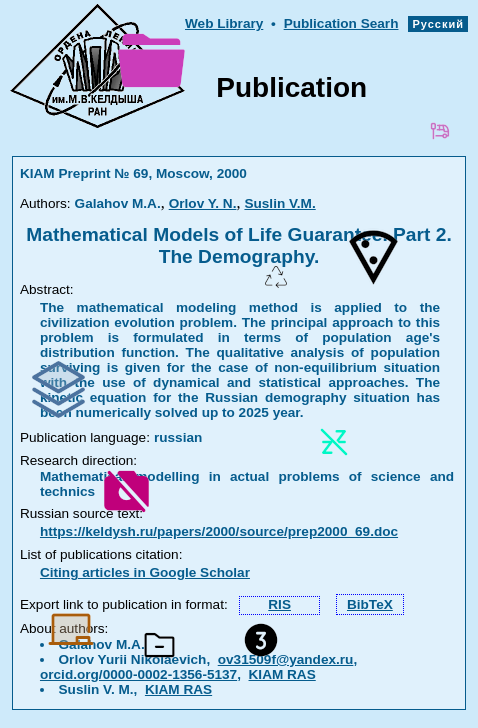 The width and height of the screenshot is (478, 728). What do you see at coordinates (126, 491) in the screenshot?
I see `camera is disabled or turned off` at bounding box center [126, 491].